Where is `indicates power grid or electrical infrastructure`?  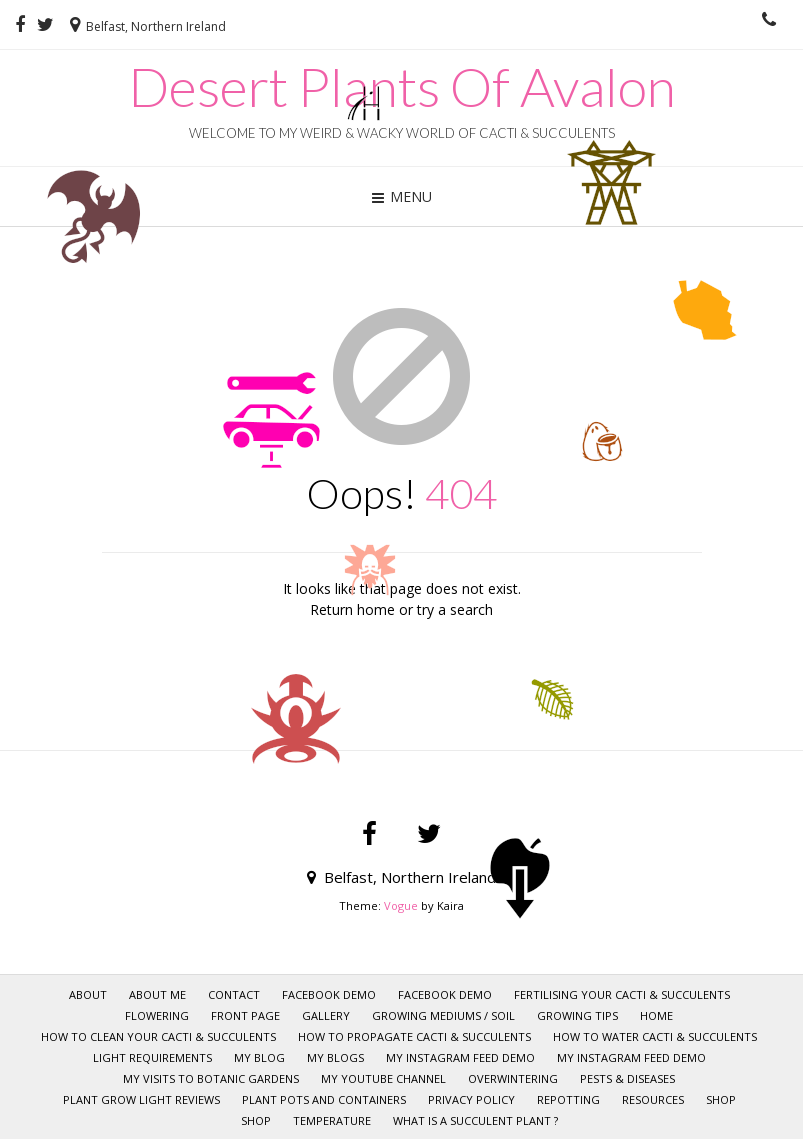
indicates power grid or electrical infrastructure is located at coordinates (611, 184).